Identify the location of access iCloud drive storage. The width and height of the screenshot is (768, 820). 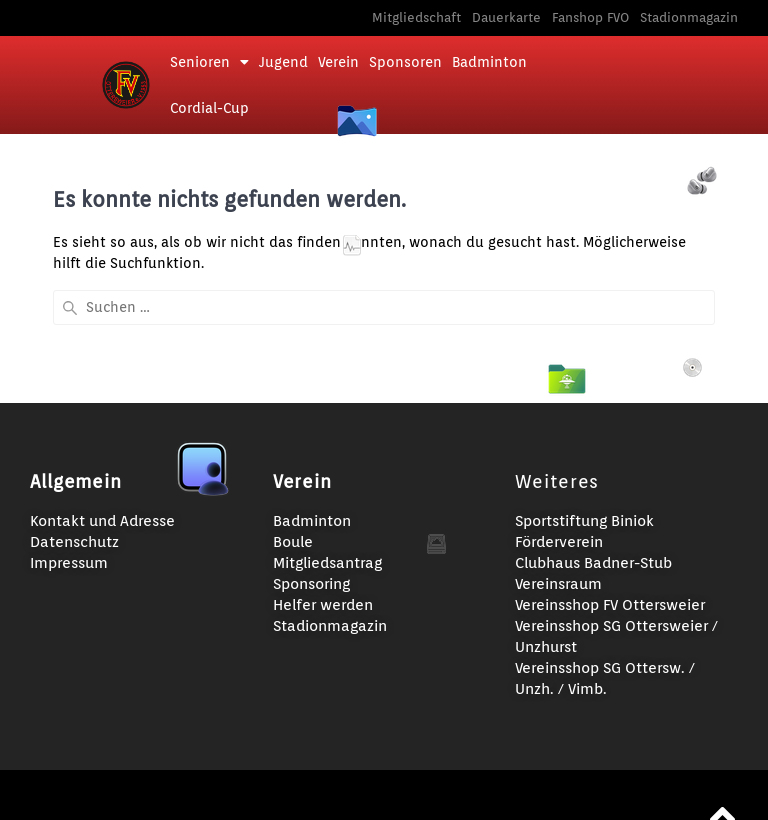
(436, 544).